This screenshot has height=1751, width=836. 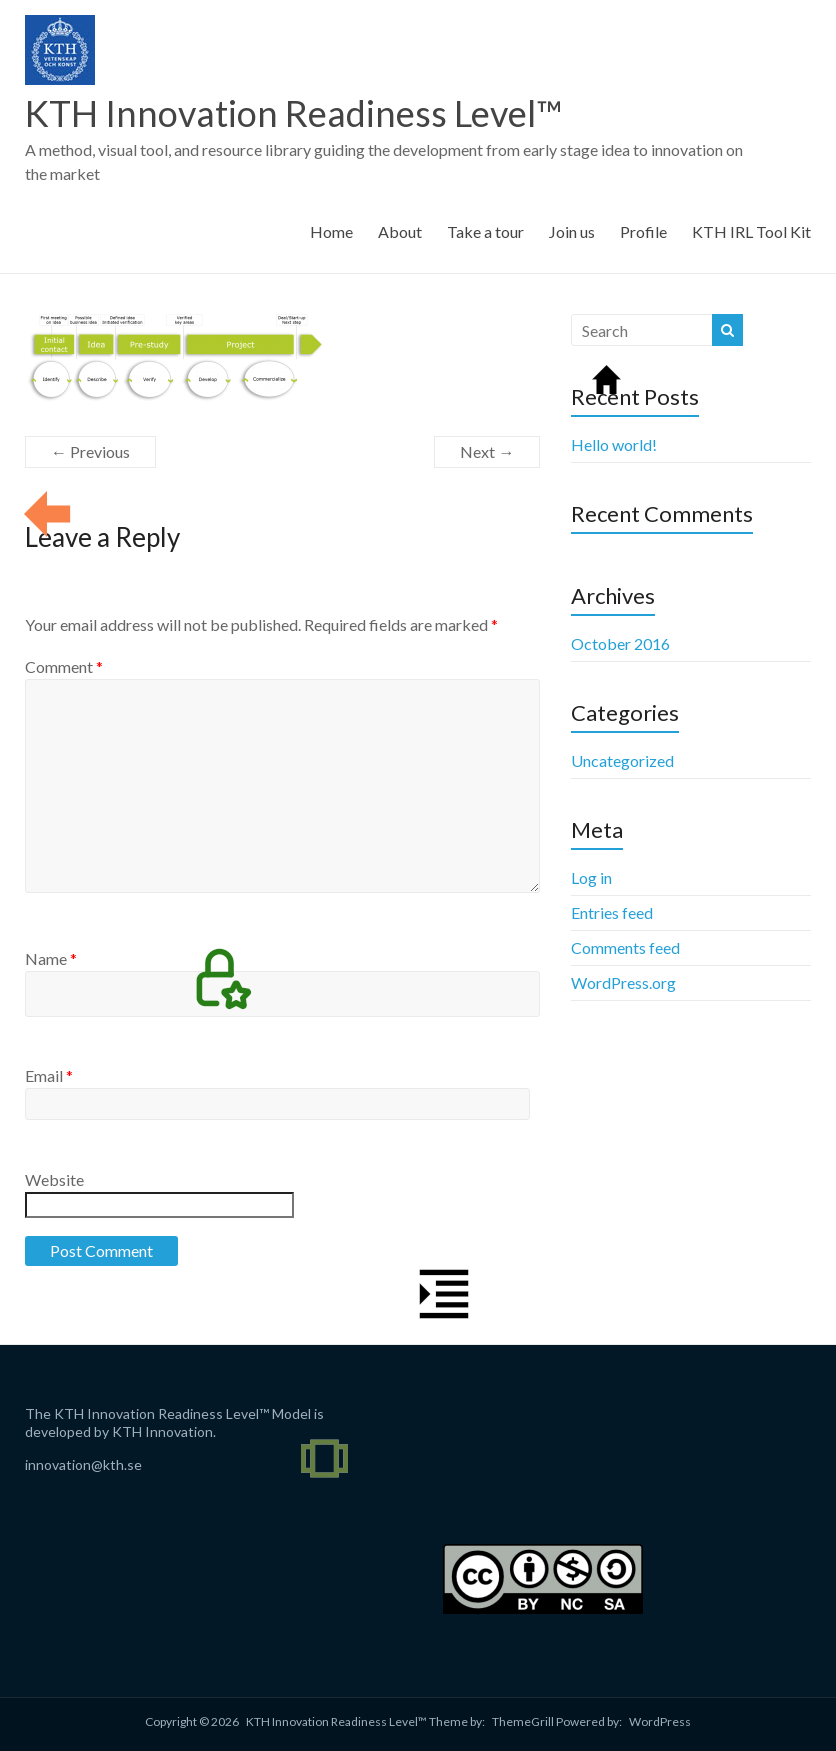 I want to click on go back to the previous screen, so click(x=47, y=514).